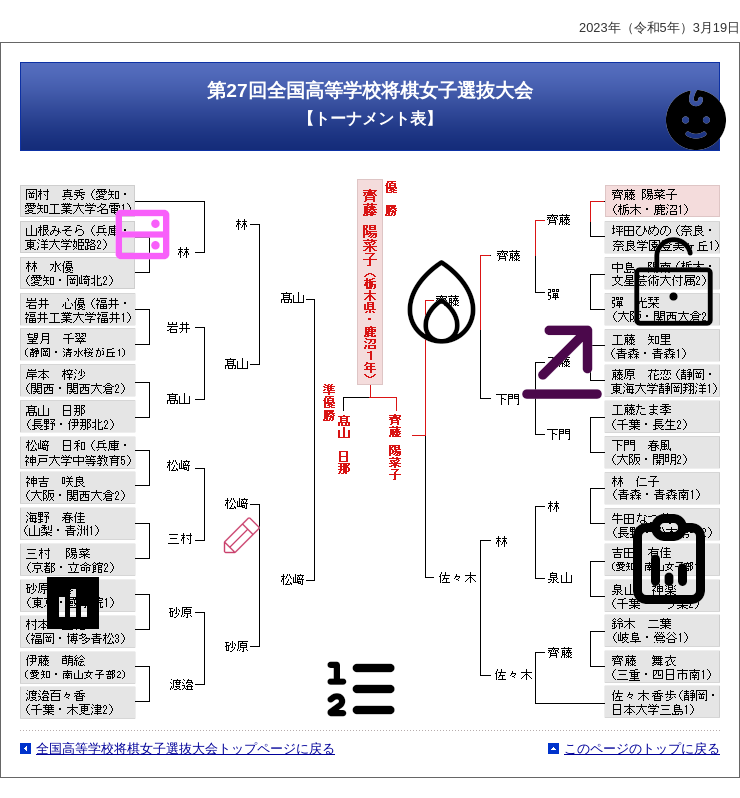 This screenshot has width=740, height=798. What do you see at coordinates (73, 603) in the screenshot?
I see `insert a chart or graph into a document` at bounding box center [73, 603].